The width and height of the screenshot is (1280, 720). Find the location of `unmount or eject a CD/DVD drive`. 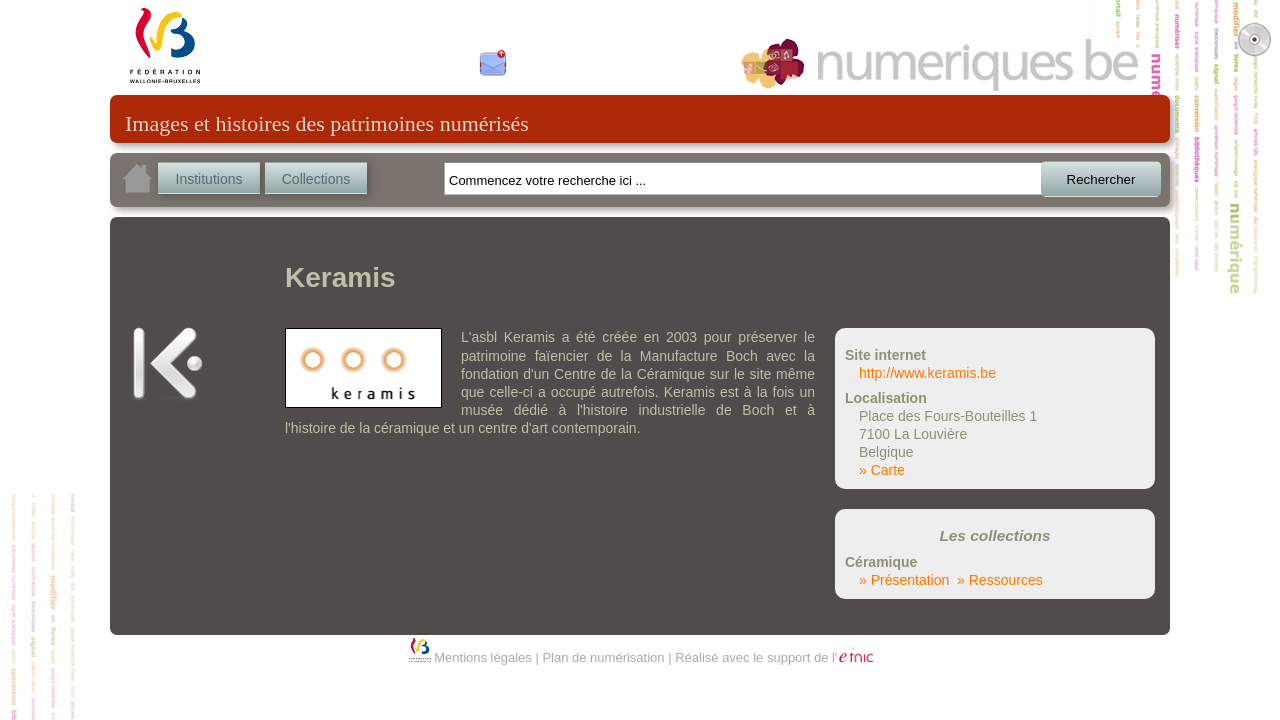

unmount or eject a CD/DVD drive is located at coordinates (1254, 39).